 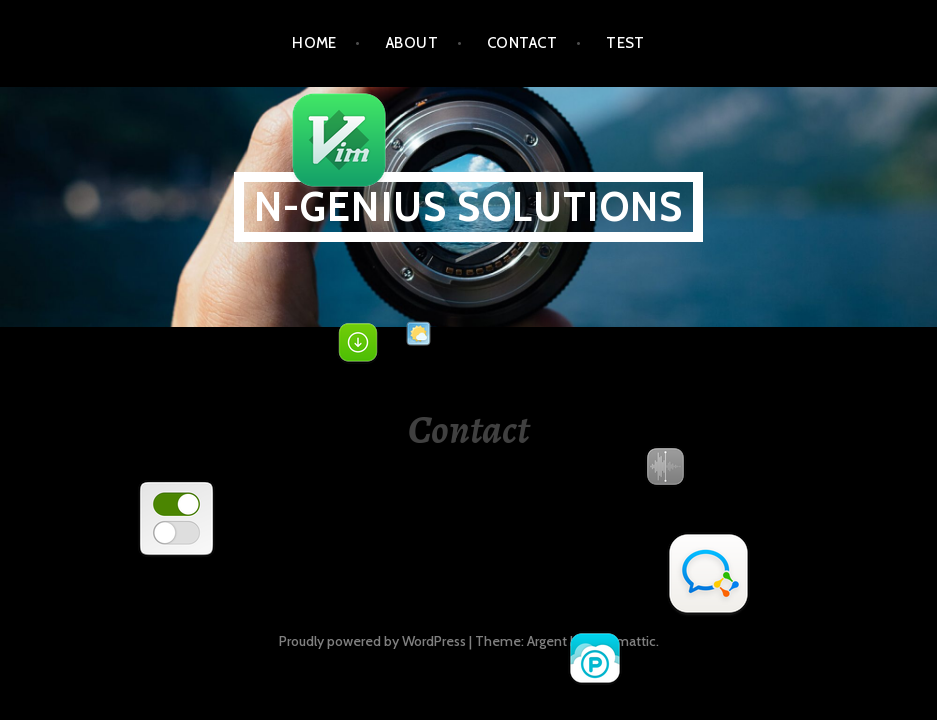 What do you see at coordinates (708, 573) in the screenshot?
I see `open WeCom (WeChat Work) messaging app` at bounding box center [708, 573].